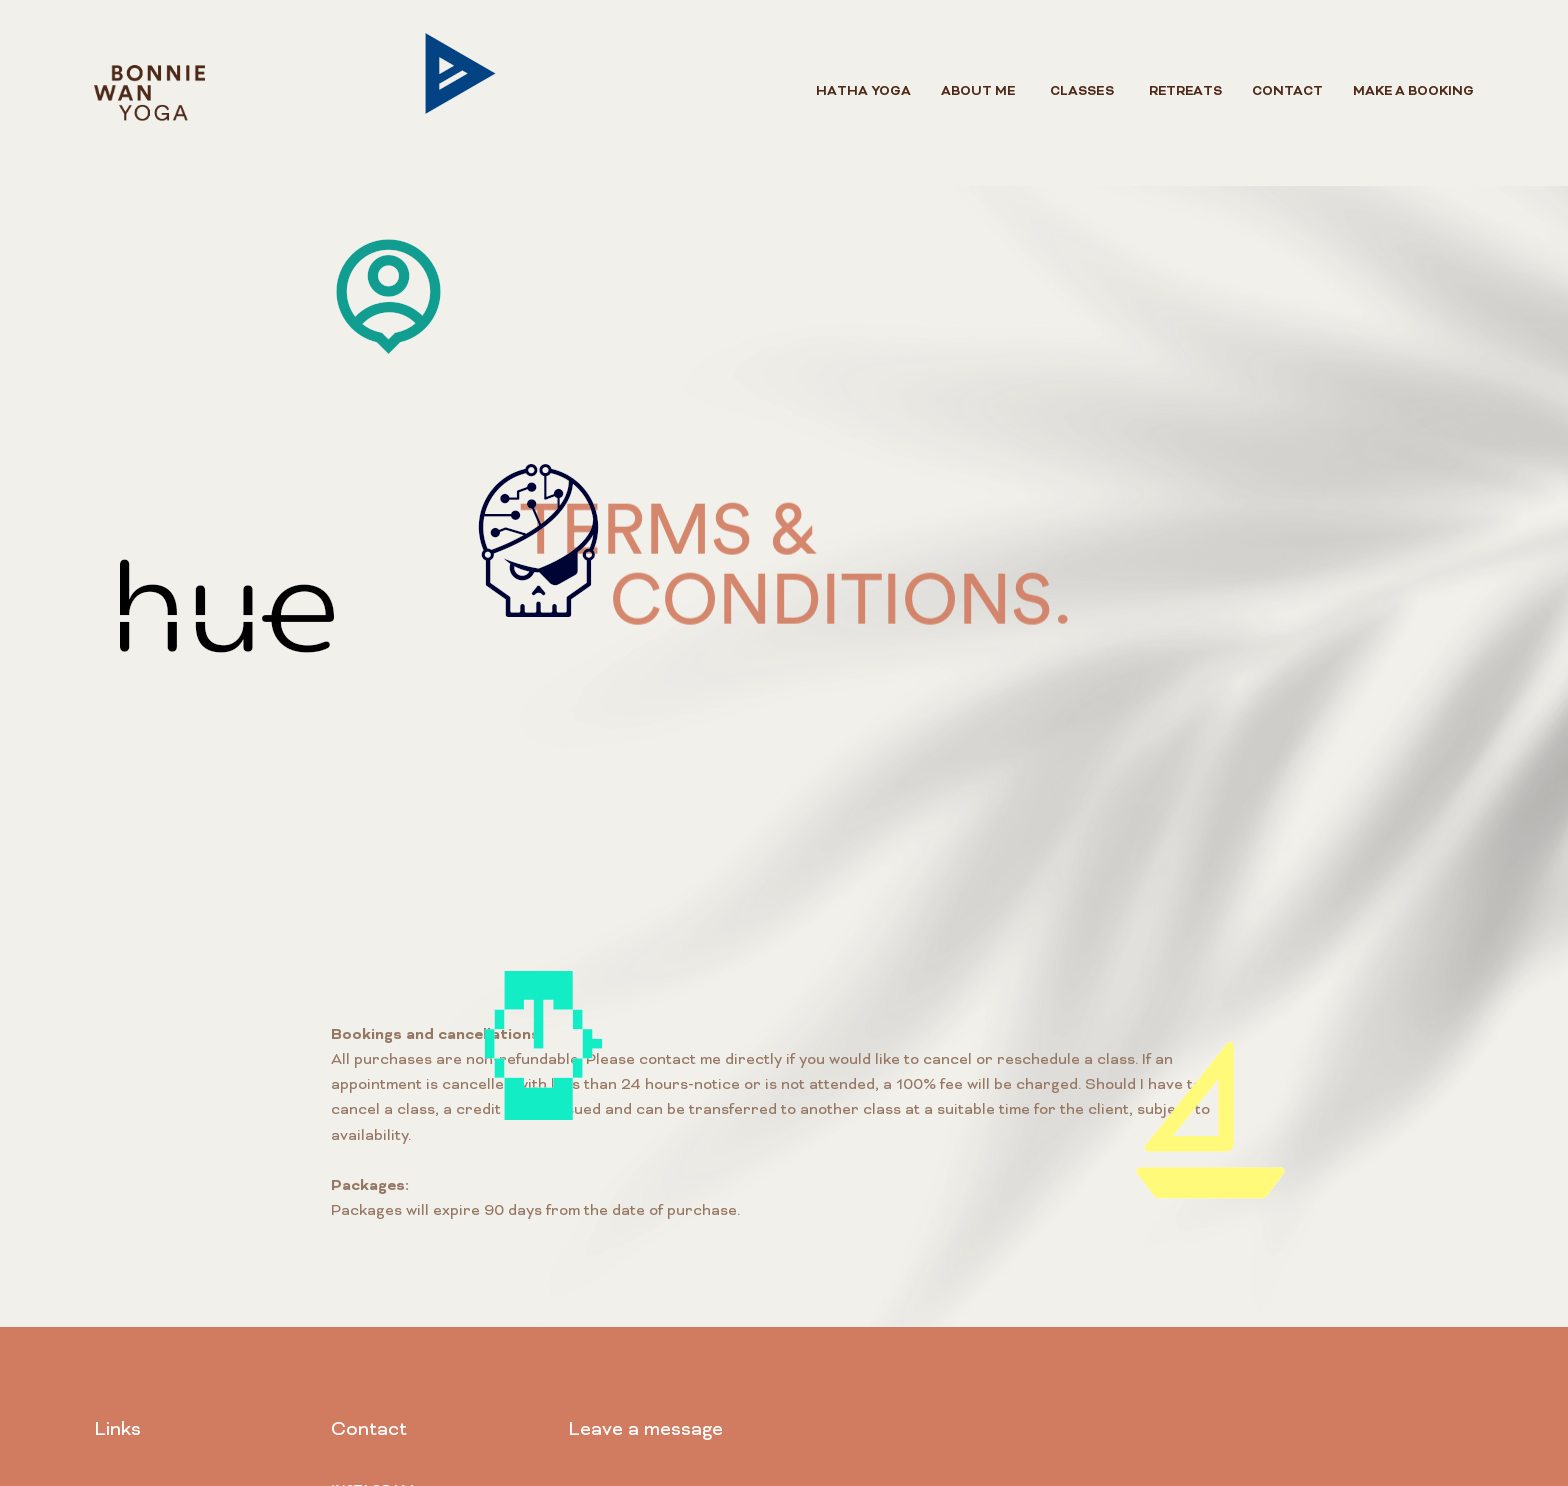 The image size is (1568, 1486). What do you see at coordinates (460, 73) in the screenshot?
I see `open asciinema terminal recording player` at bounding box center [460, 73].